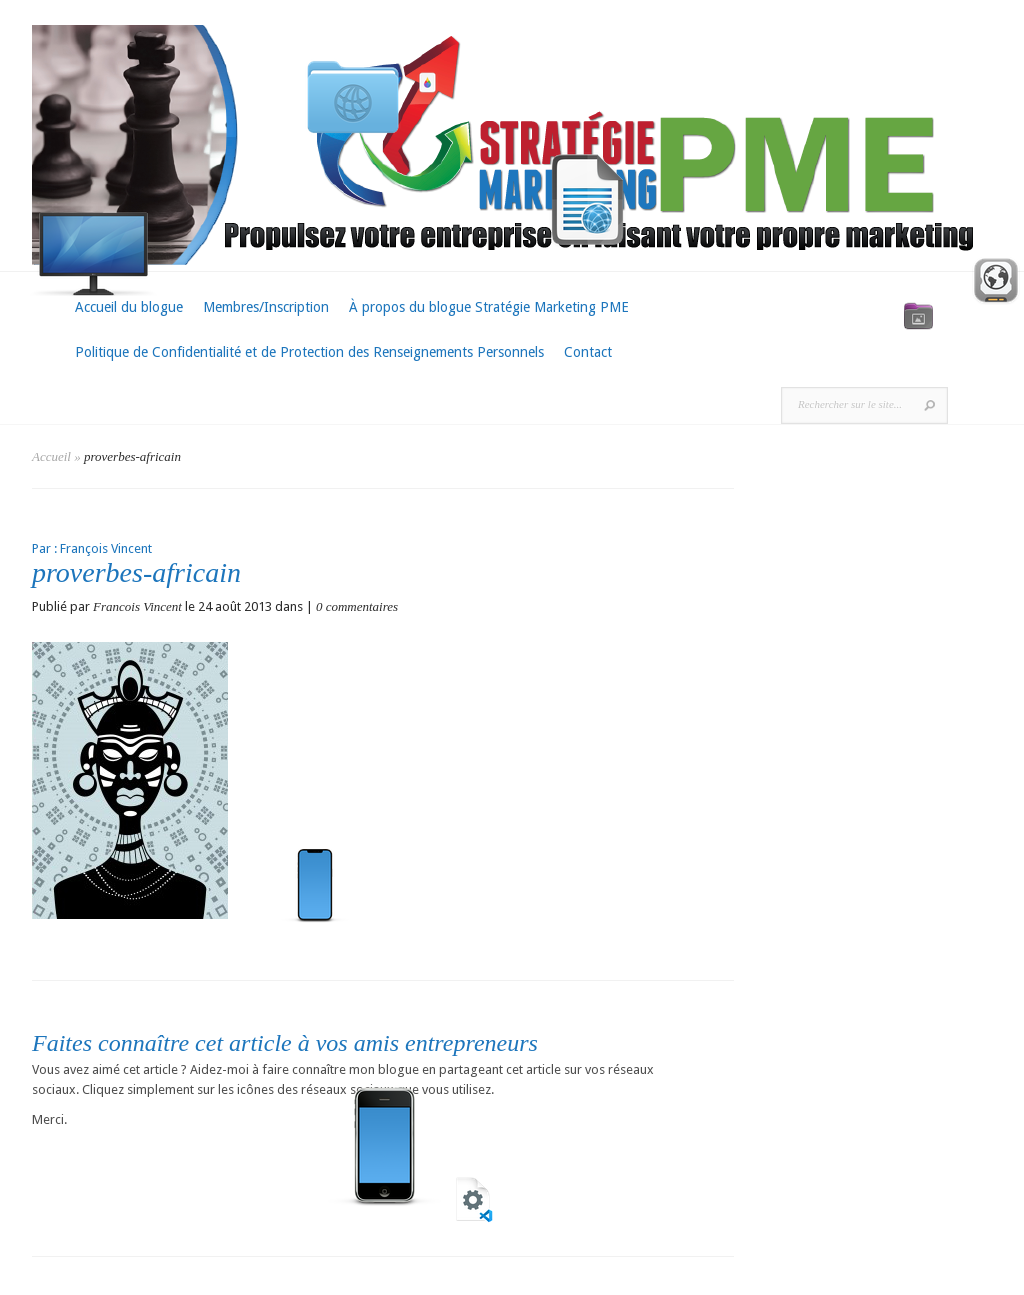 This screenshot has width=1024, height=1295. I want to click on folder containing HTML or web-related files, so click(353, 97).